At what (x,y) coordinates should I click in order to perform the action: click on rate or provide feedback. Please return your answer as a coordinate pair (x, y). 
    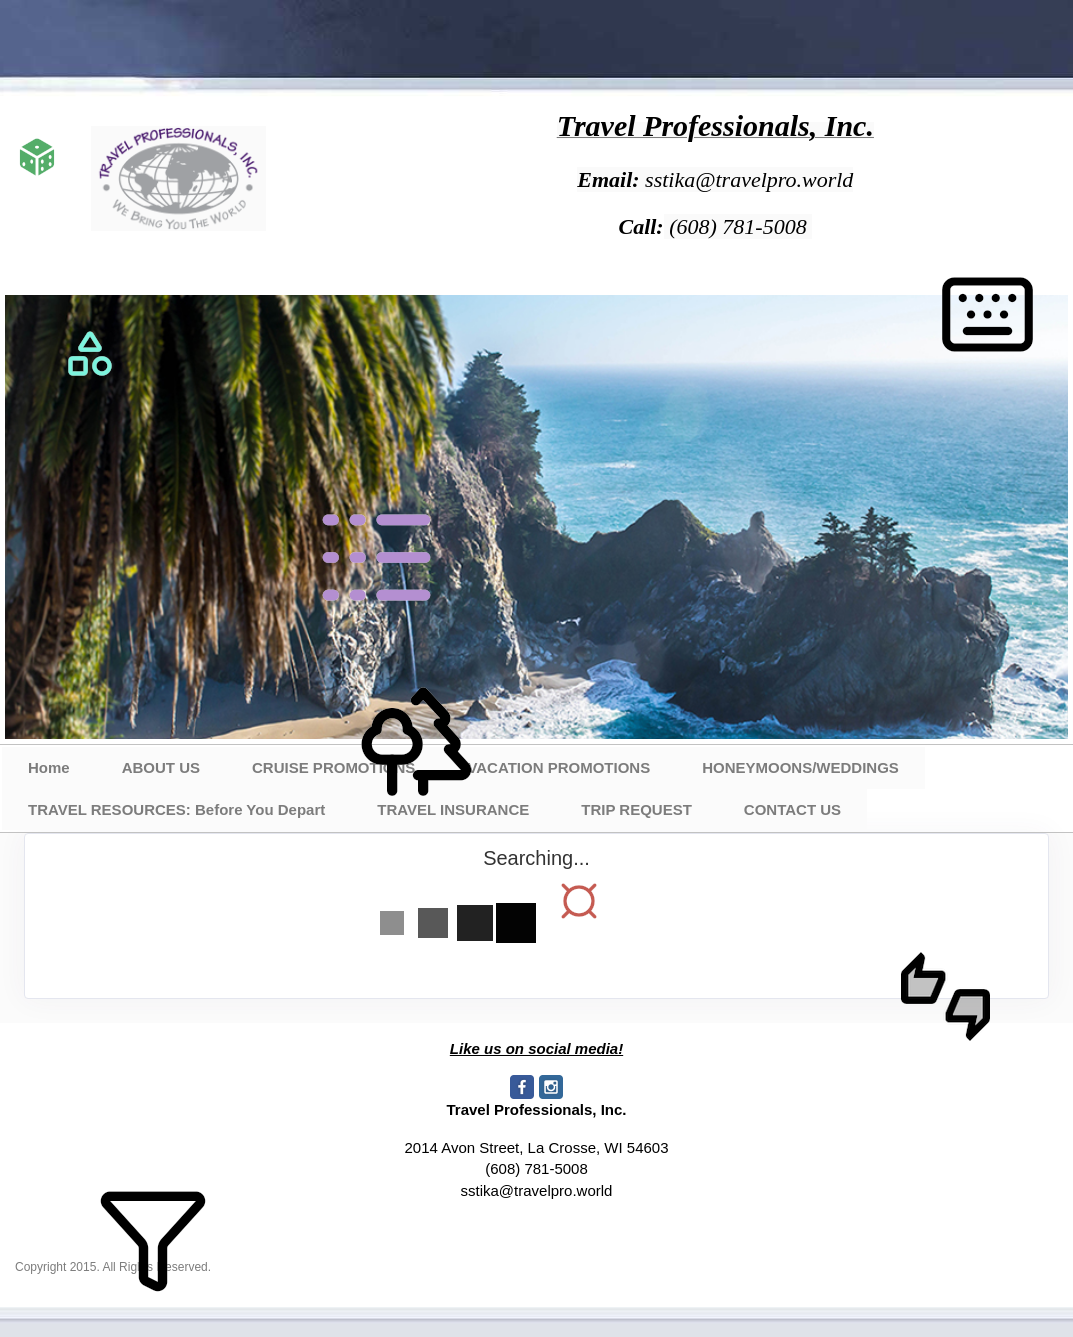
    Looking at the image, I should click on (945, 996).